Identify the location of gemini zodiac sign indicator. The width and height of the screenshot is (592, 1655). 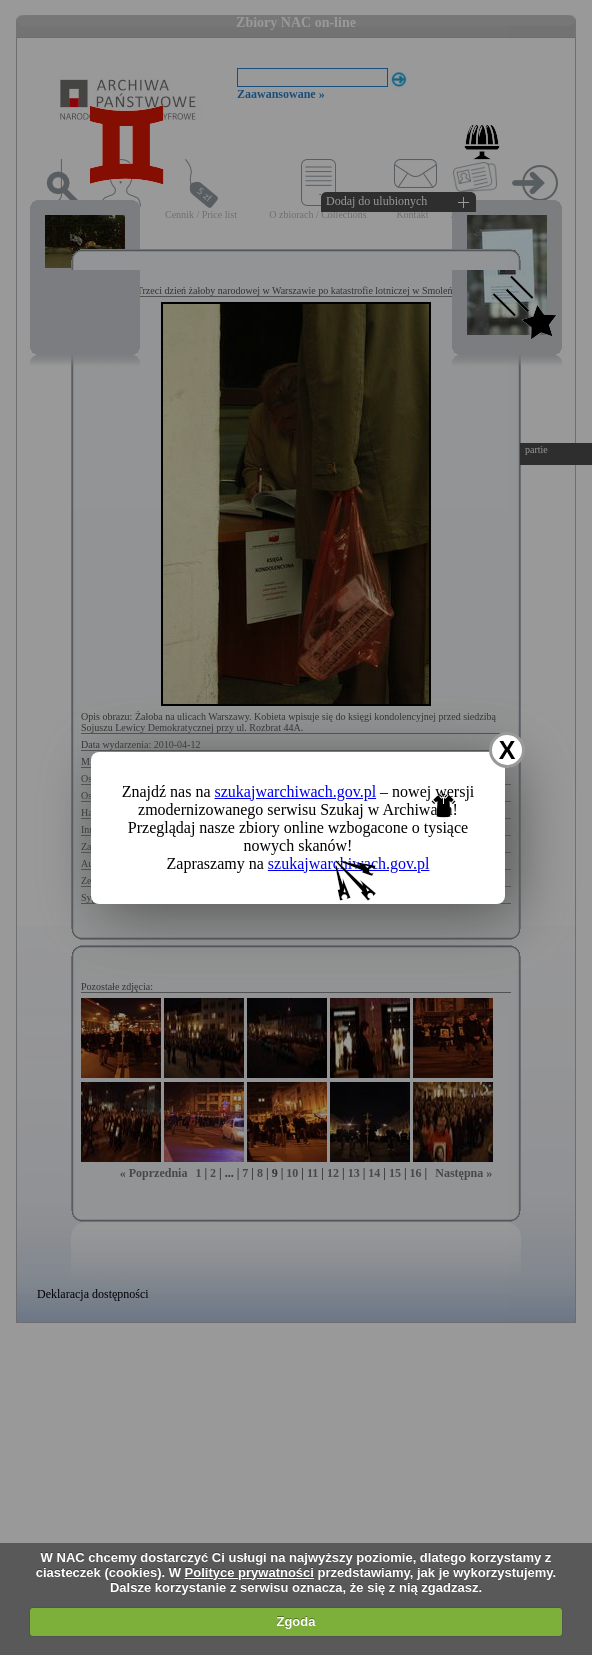
(127, 145).